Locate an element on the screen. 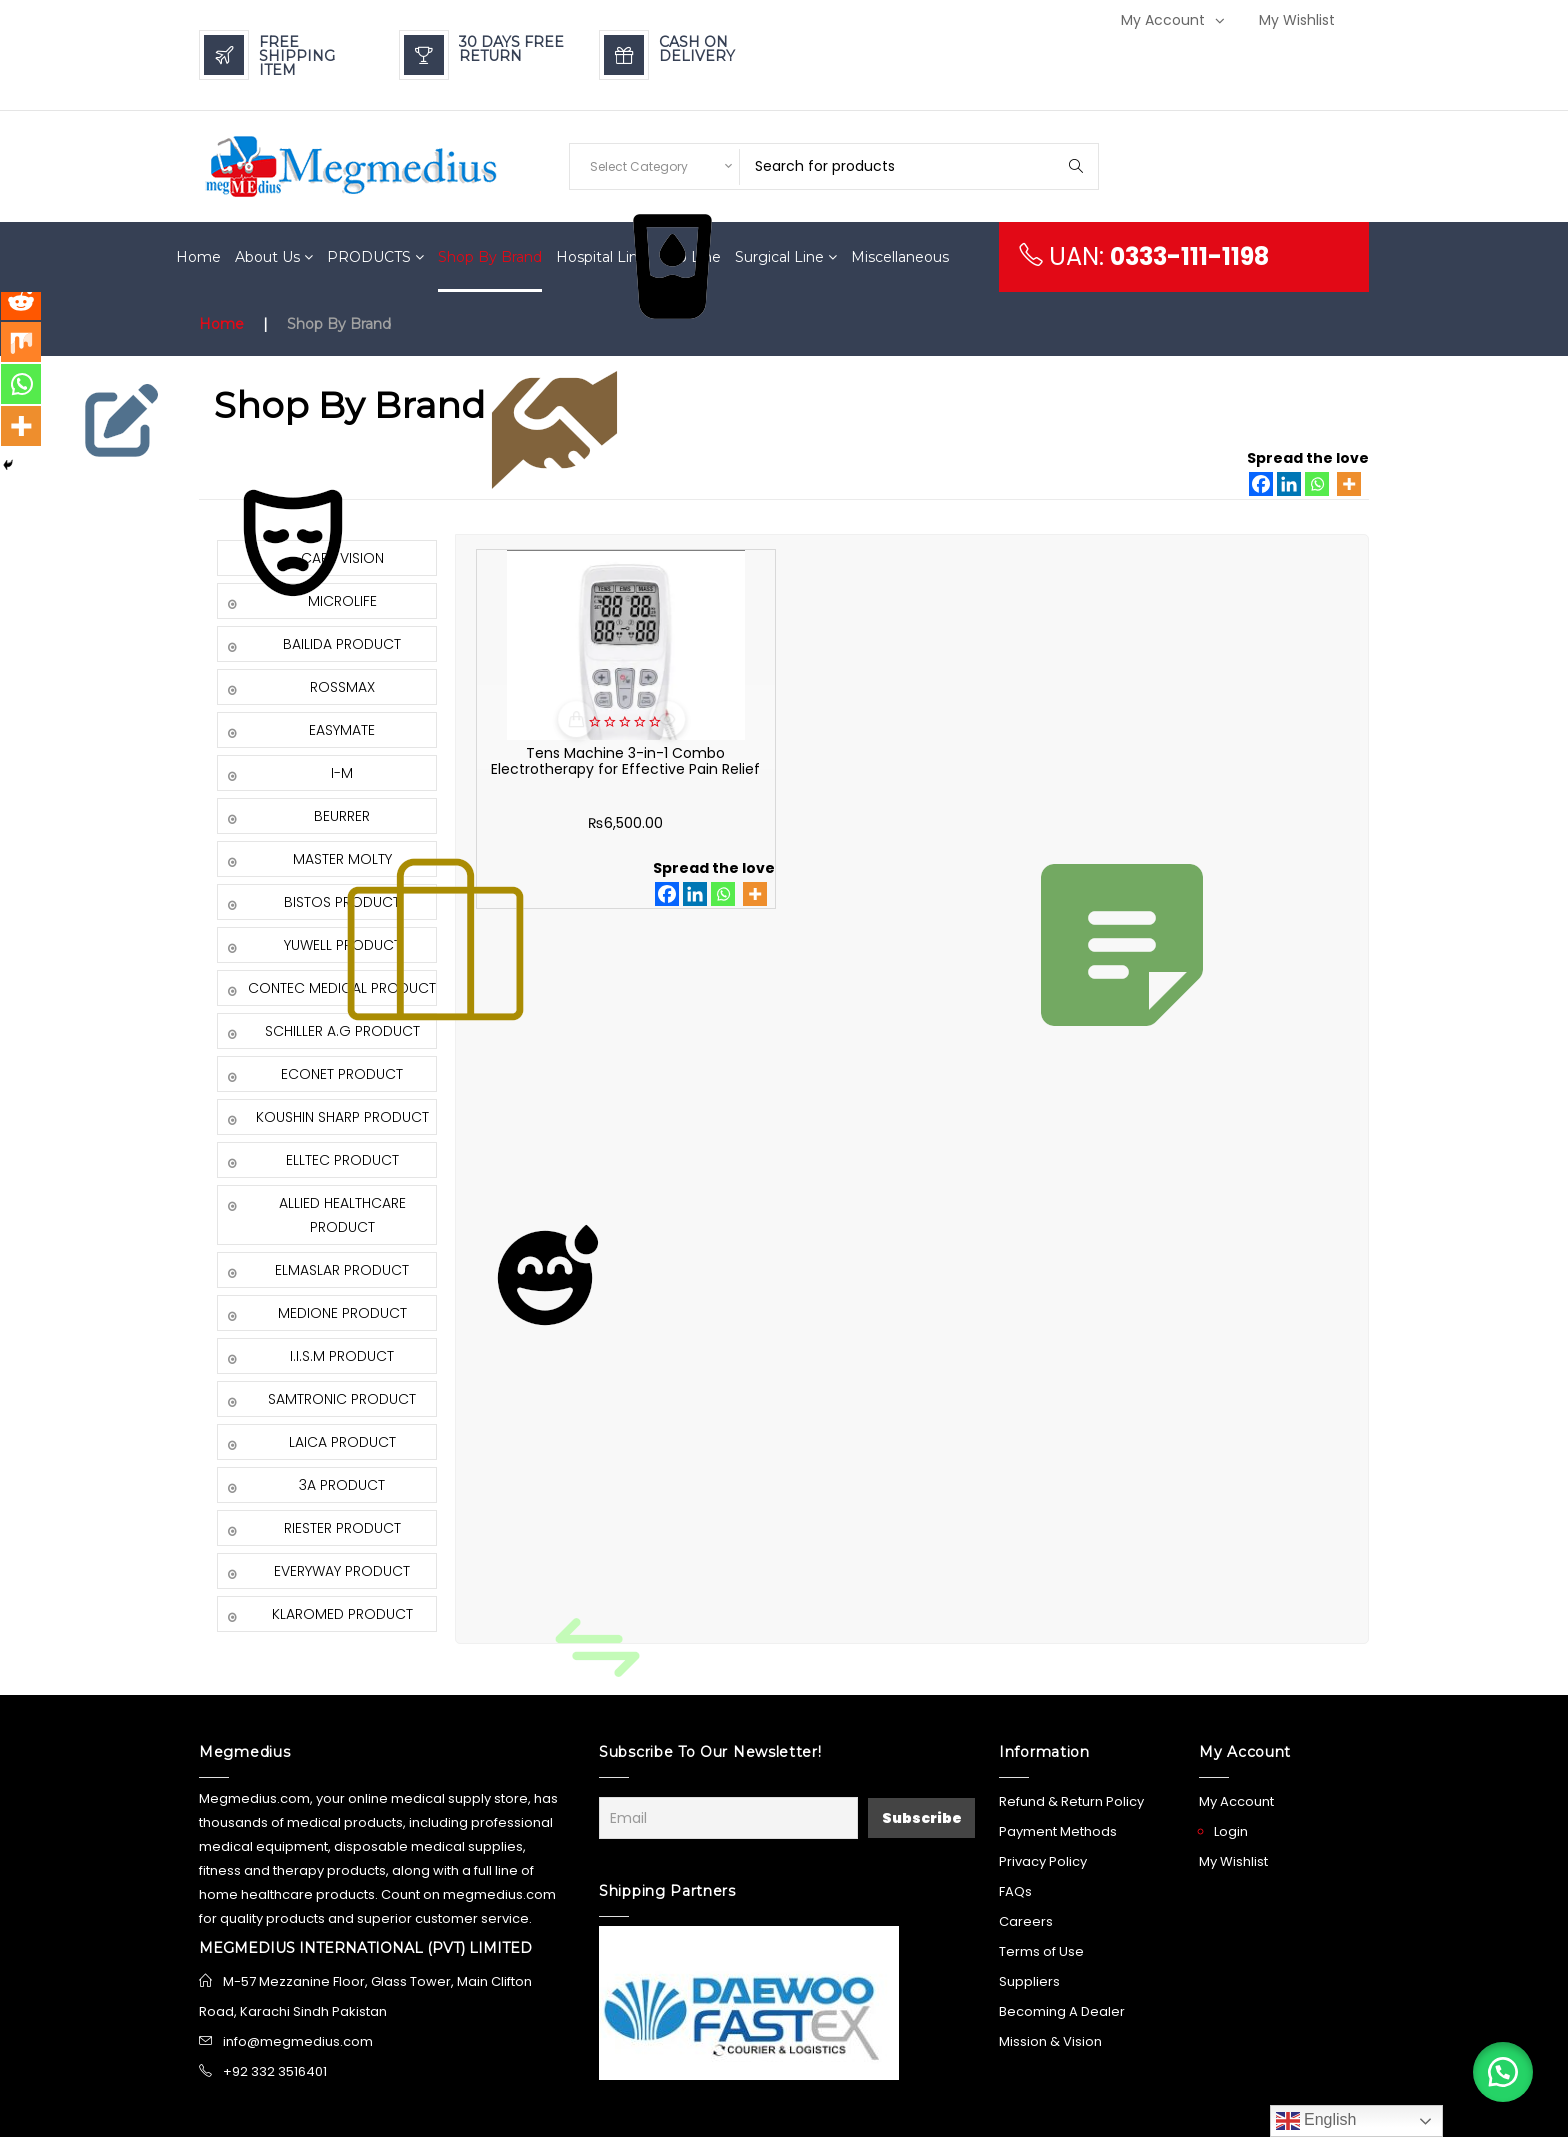 Image resolution: width=1568 pixels, height=2137 pixels. indicates sad or negative emotion is located at coordinates (293, 539).